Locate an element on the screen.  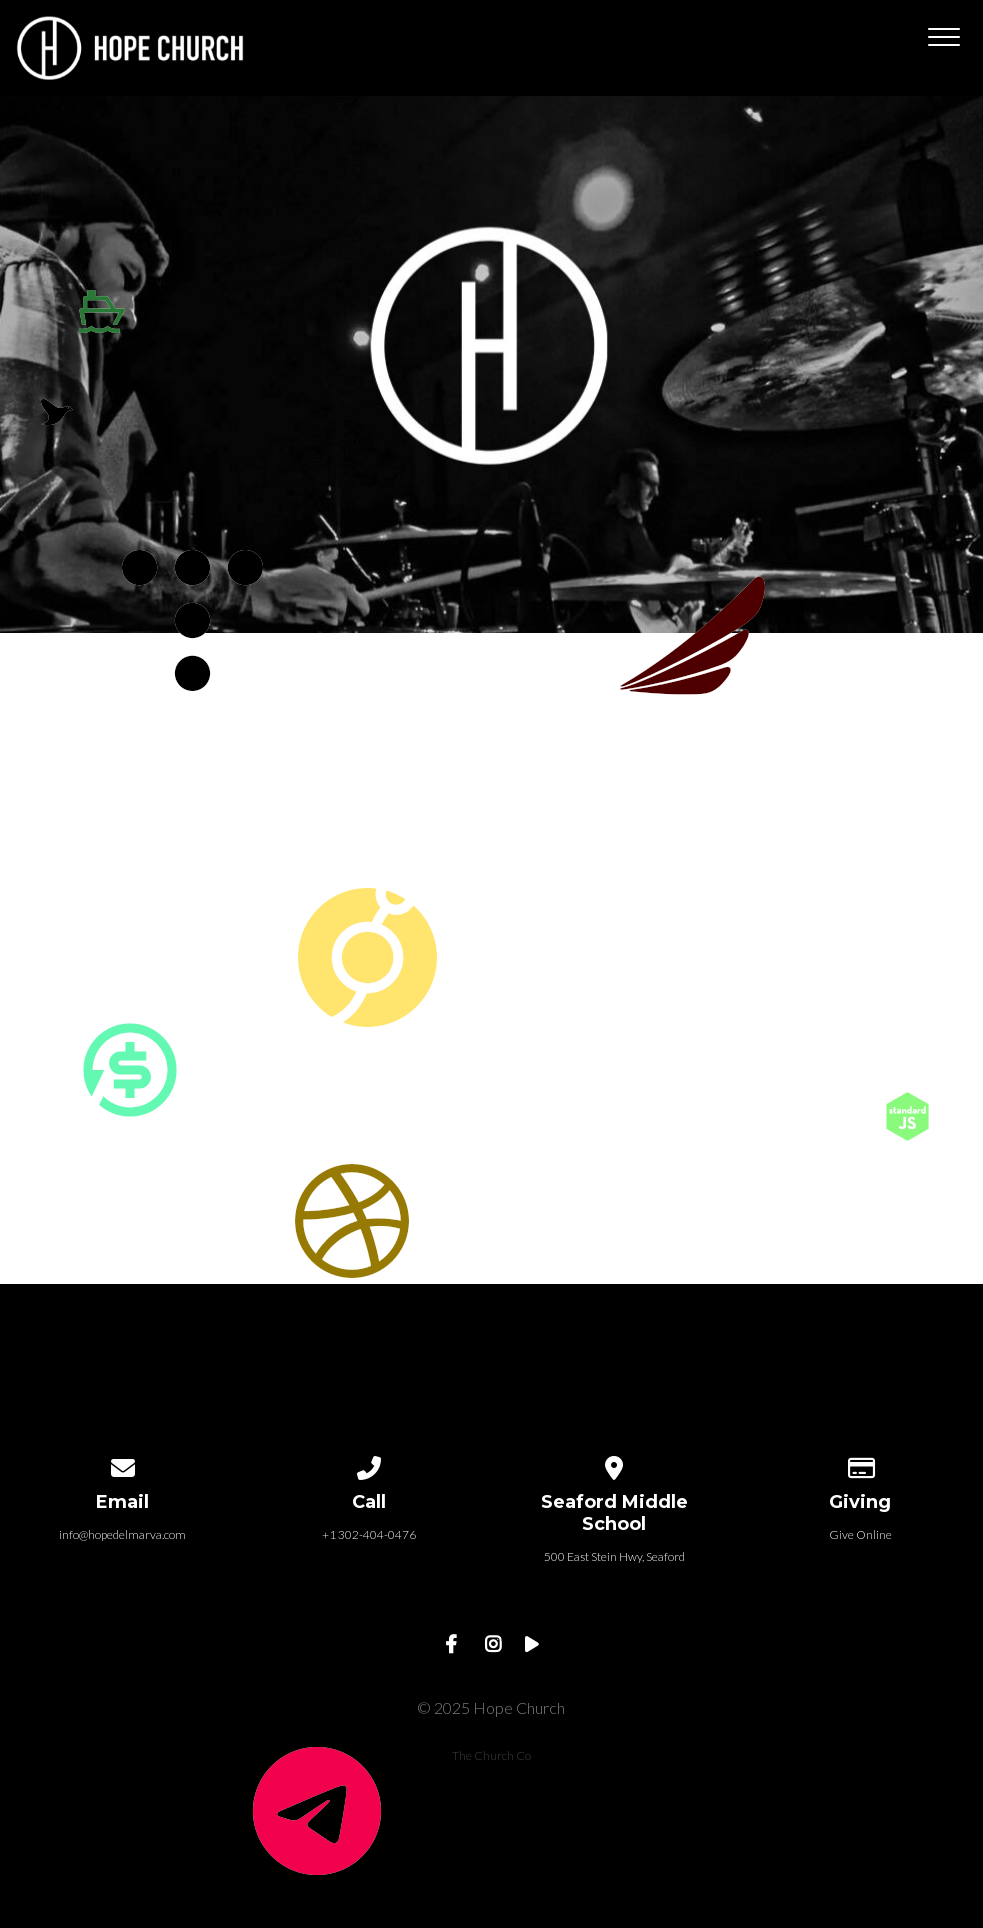
request a refund for a purchase is located at coordinates (130, 1070).